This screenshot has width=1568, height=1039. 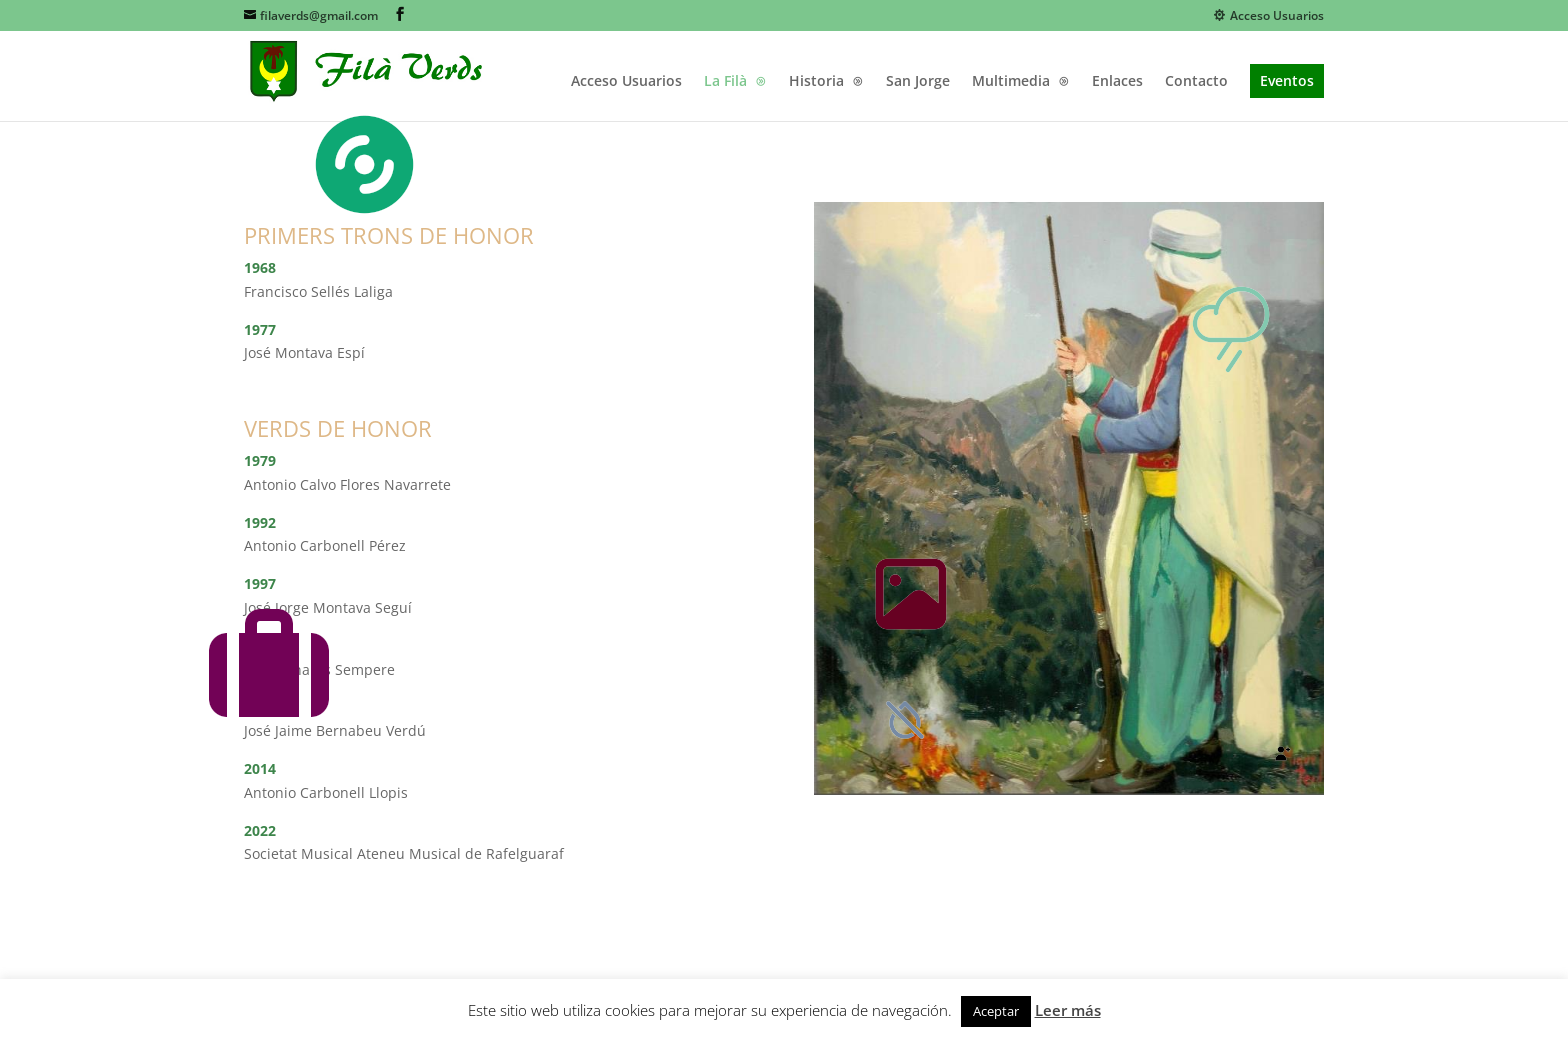 I want to click on play or access music library, so click(x=364, y=164).